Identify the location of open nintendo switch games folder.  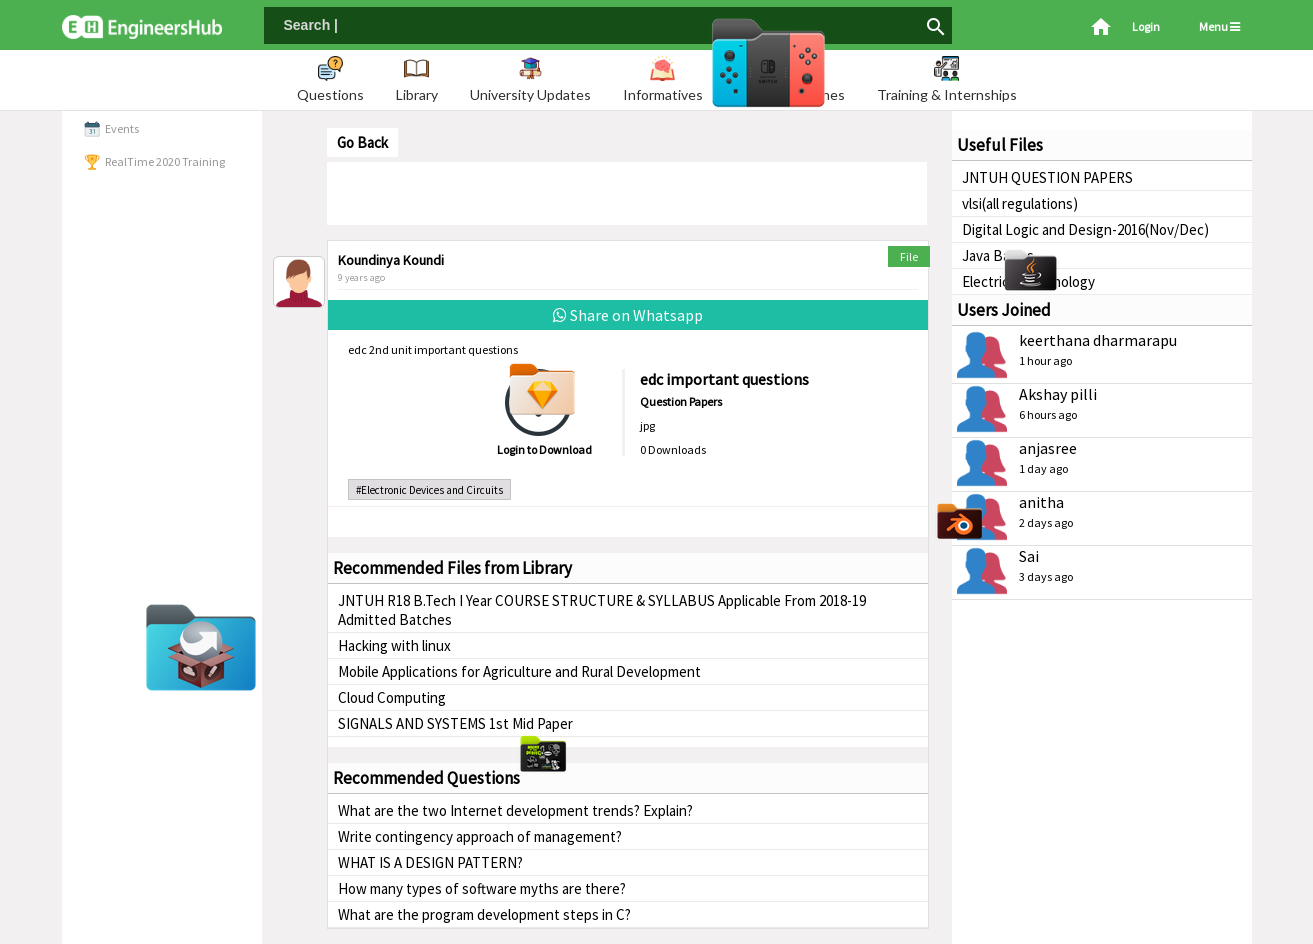
(768, 66).